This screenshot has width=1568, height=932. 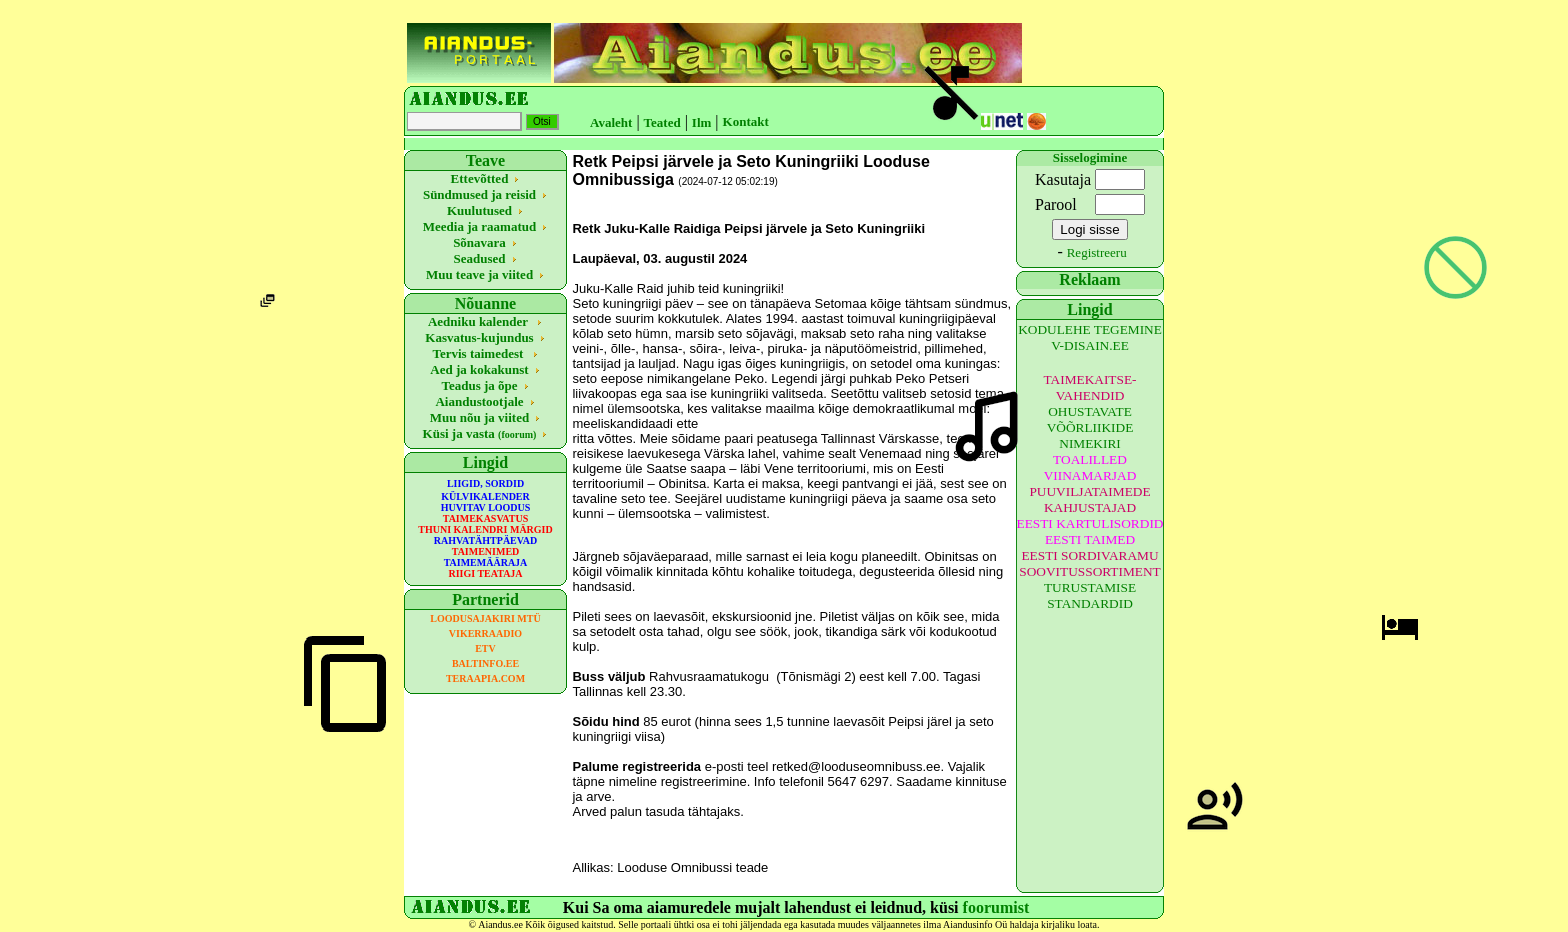 I want to click on copy to clipboard, so click(x=347, y=684).